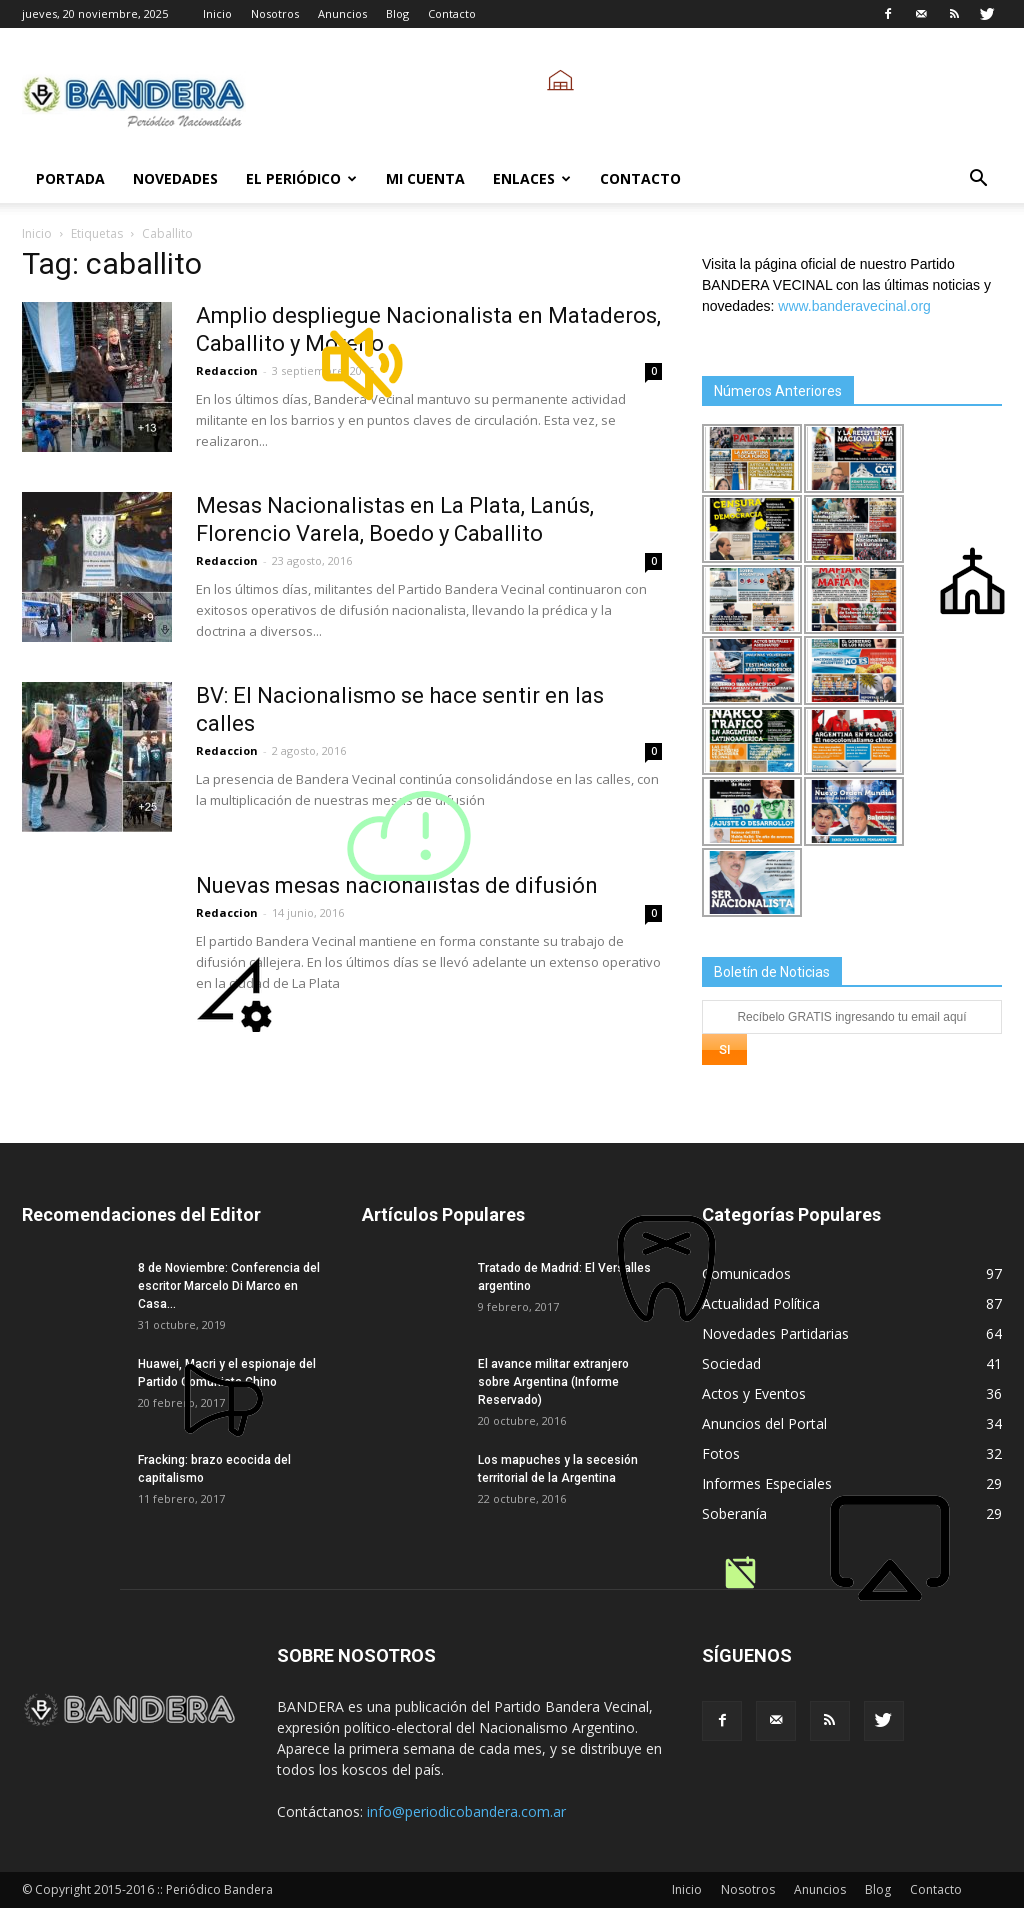 The width and height of the screenshot is (1024, 1908). I want to click on make an announcement or broadcast, so click(219, 1401).